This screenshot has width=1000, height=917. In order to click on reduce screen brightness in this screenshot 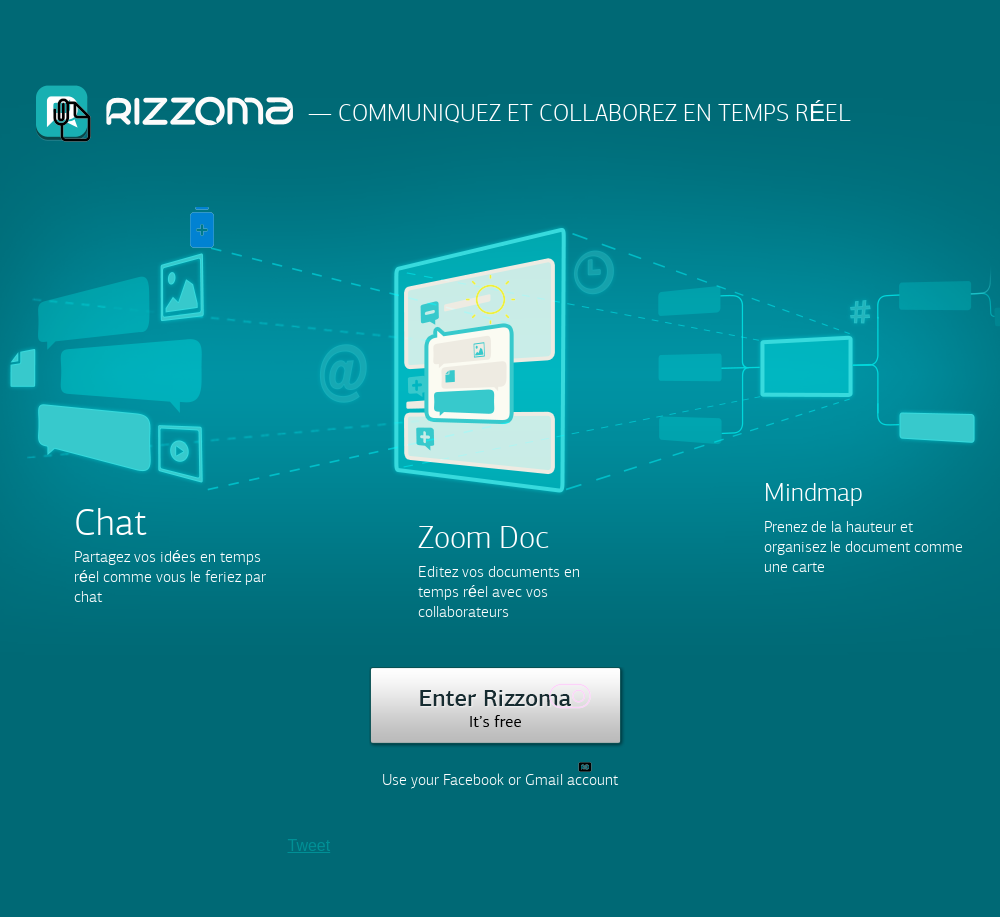, I will do `click(490, 299)`.